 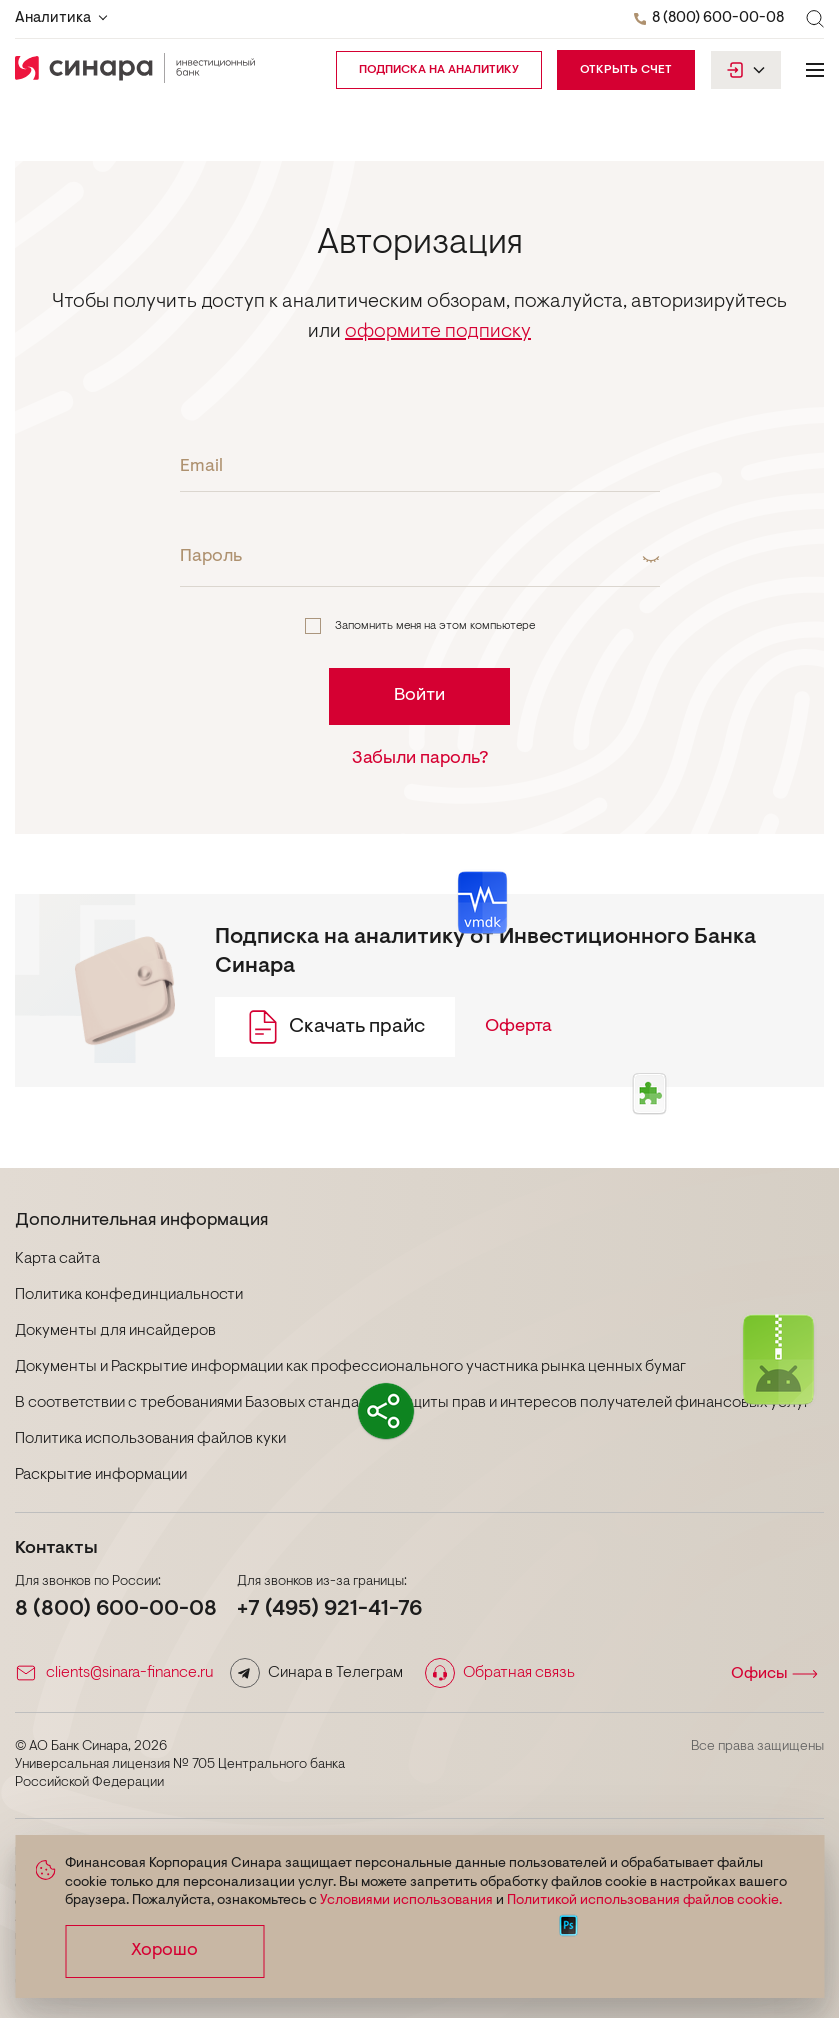 What do you see at coordinates (386, 1411) in the screenshot?
I see `access sharing and network preferences` at bounding box center [386, 1411].